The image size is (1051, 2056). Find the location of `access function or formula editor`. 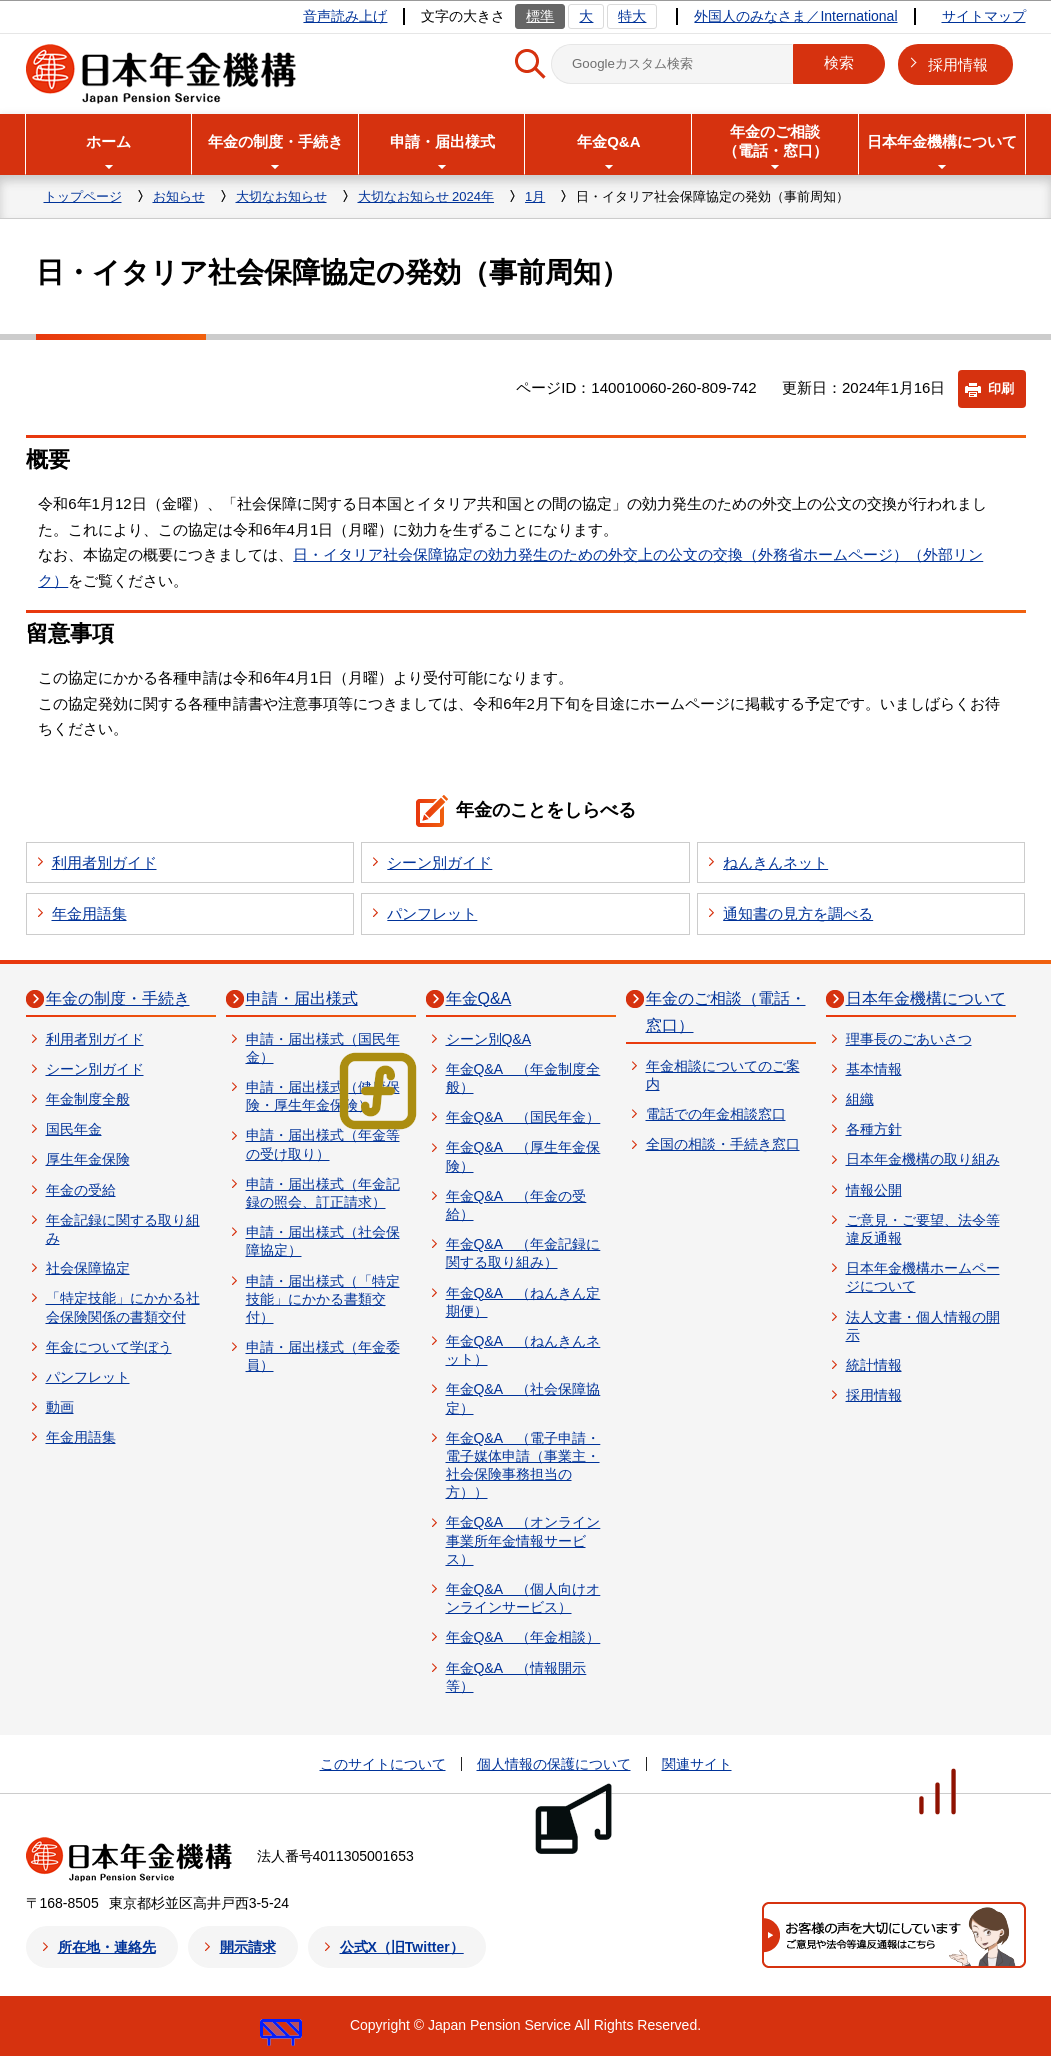

access function or formula editor is located at coordinates (378, 1091).